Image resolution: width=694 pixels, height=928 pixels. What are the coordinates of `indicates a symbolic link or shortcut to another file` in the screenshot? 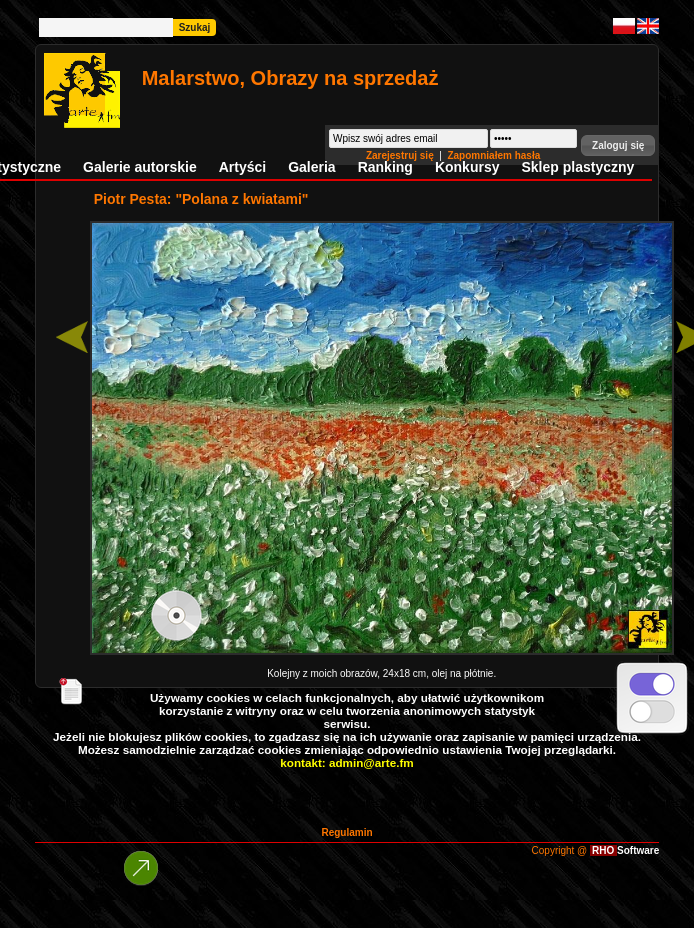 It's located at (141, 868).